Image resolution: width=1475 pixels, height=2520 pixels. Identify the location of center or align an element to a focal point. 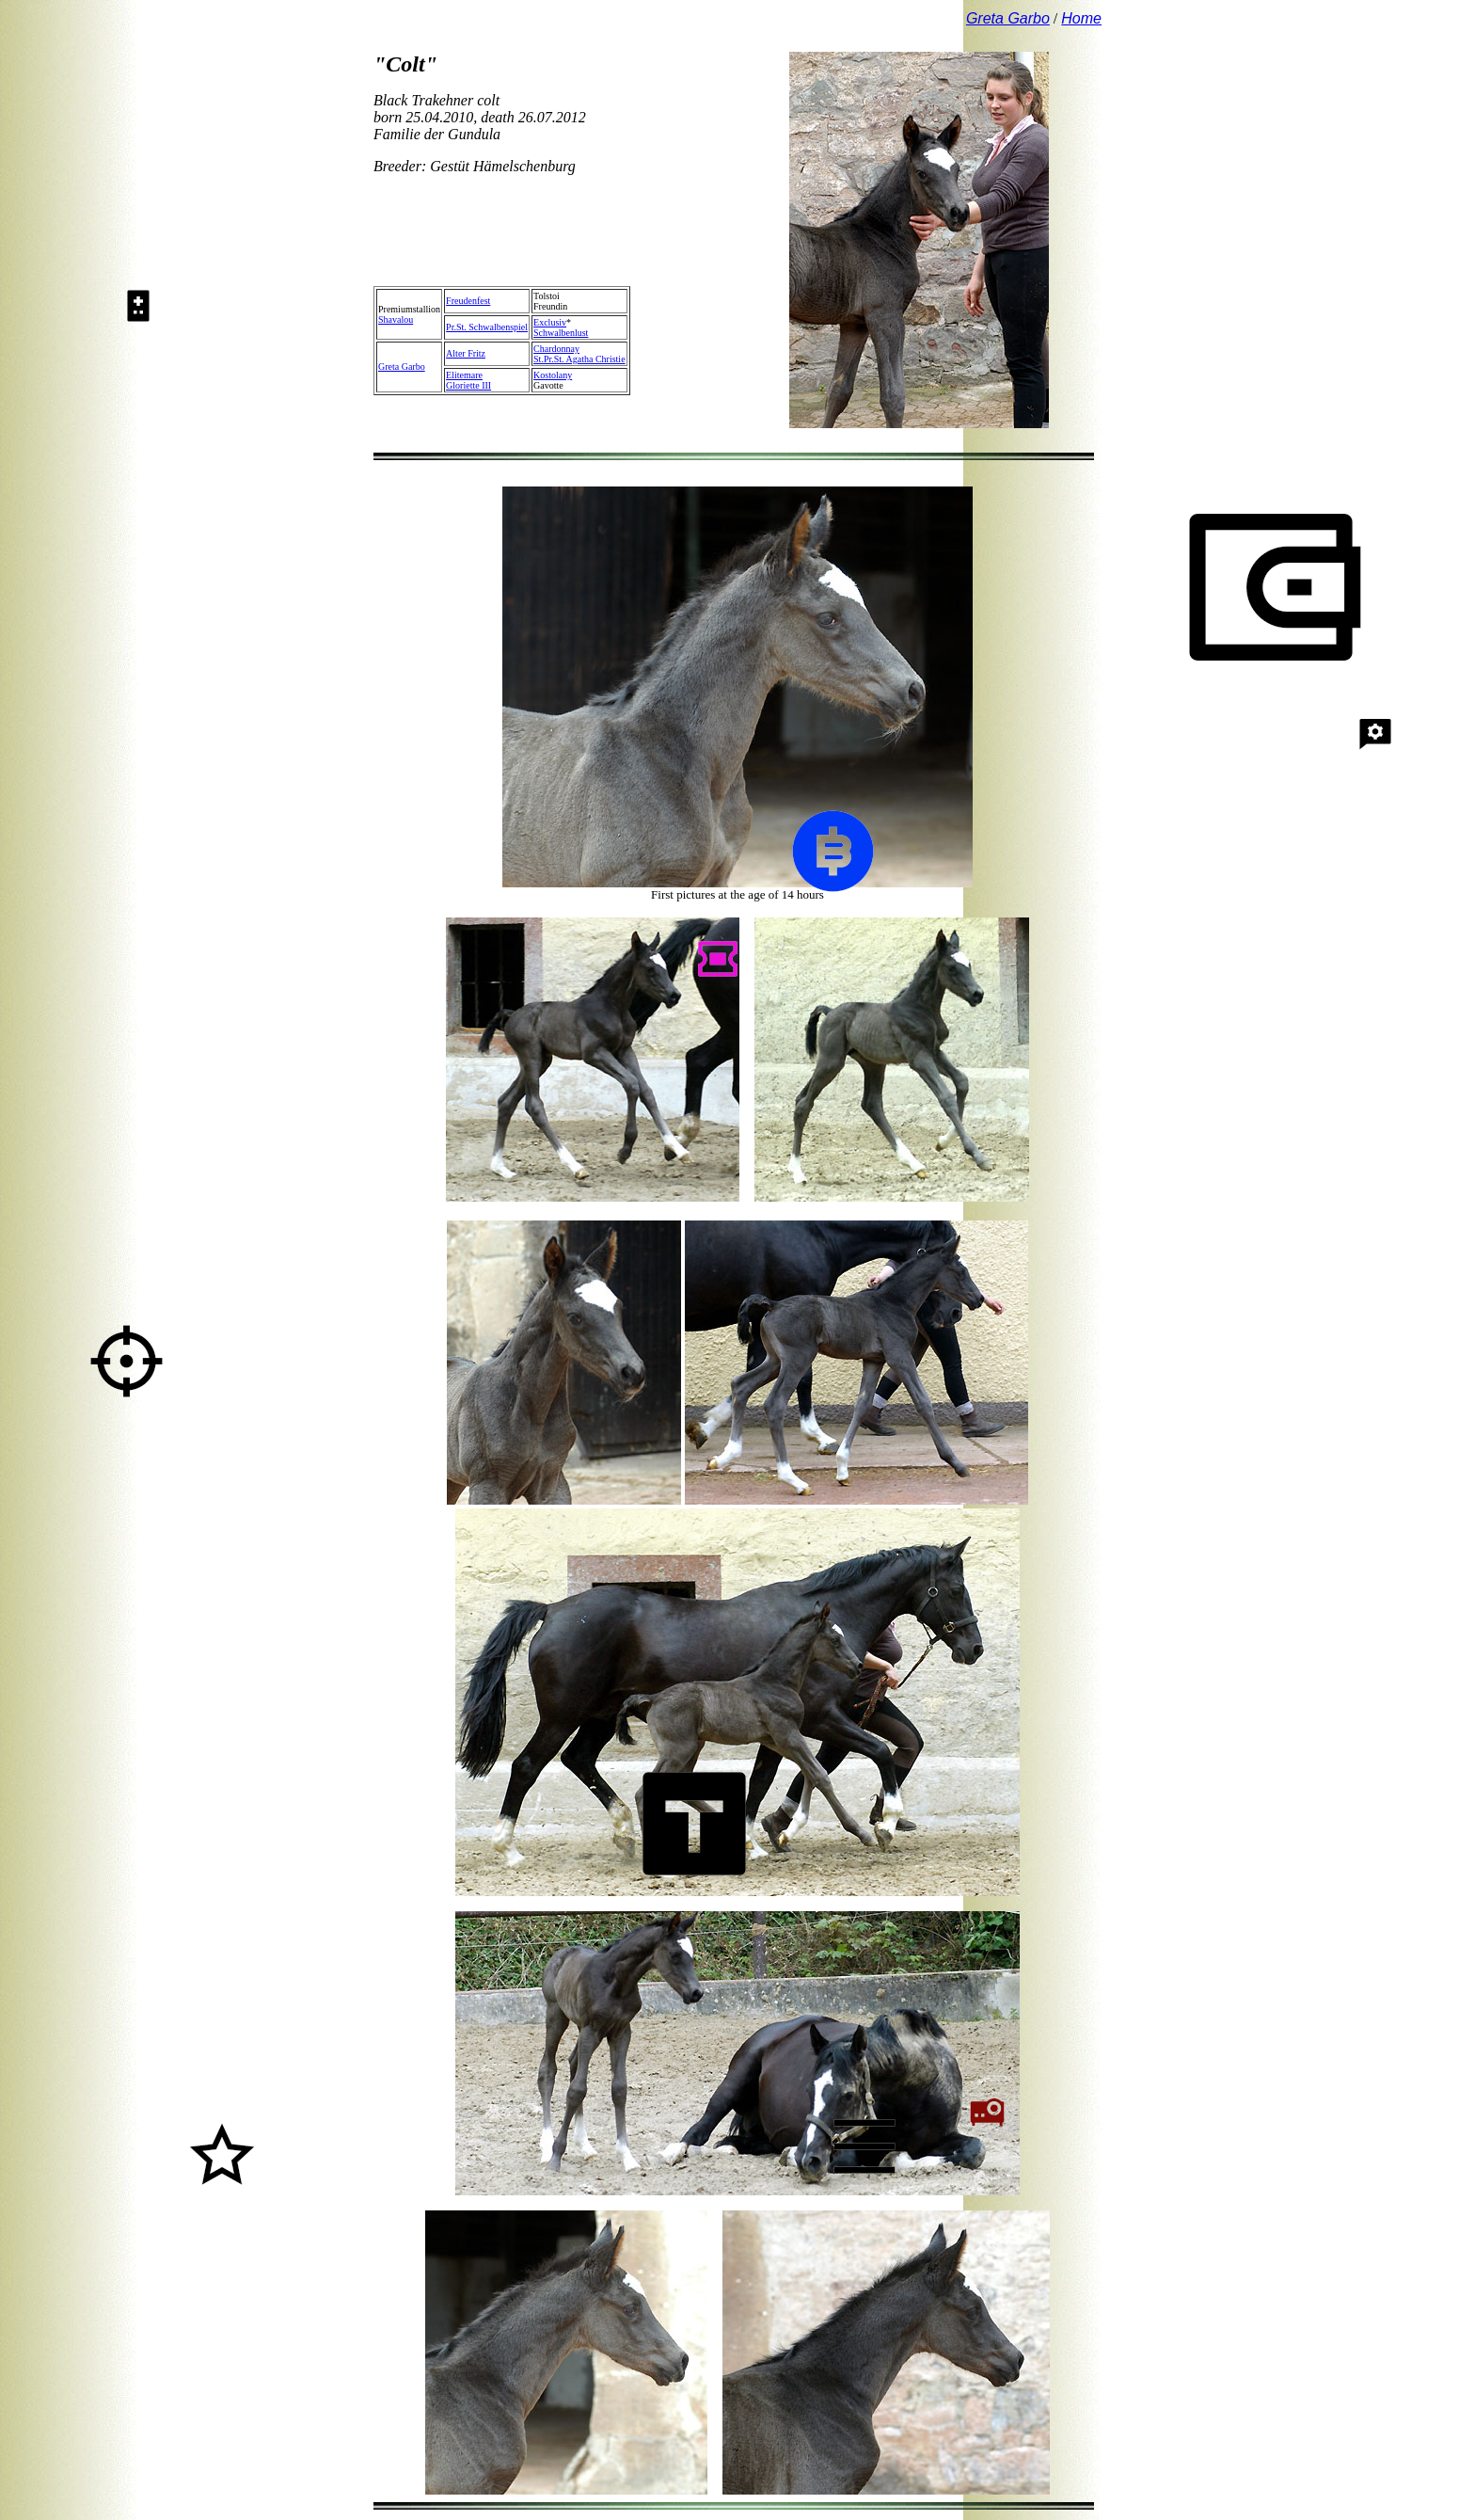
(126, 1361).